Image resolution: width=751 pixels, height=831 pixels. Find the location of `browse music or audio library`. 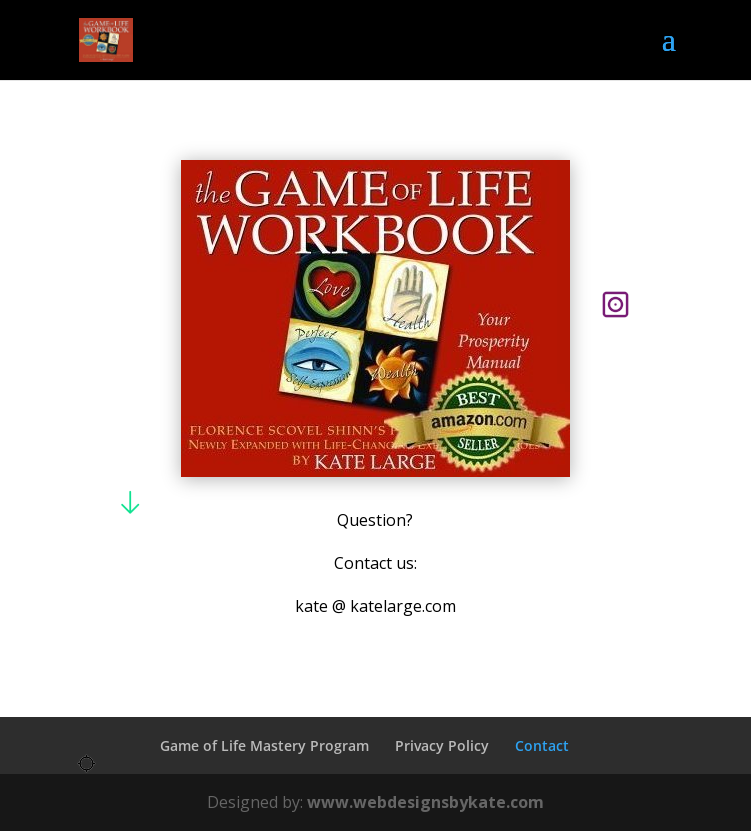

browse music or audio library is located at coordinates (615, 304).